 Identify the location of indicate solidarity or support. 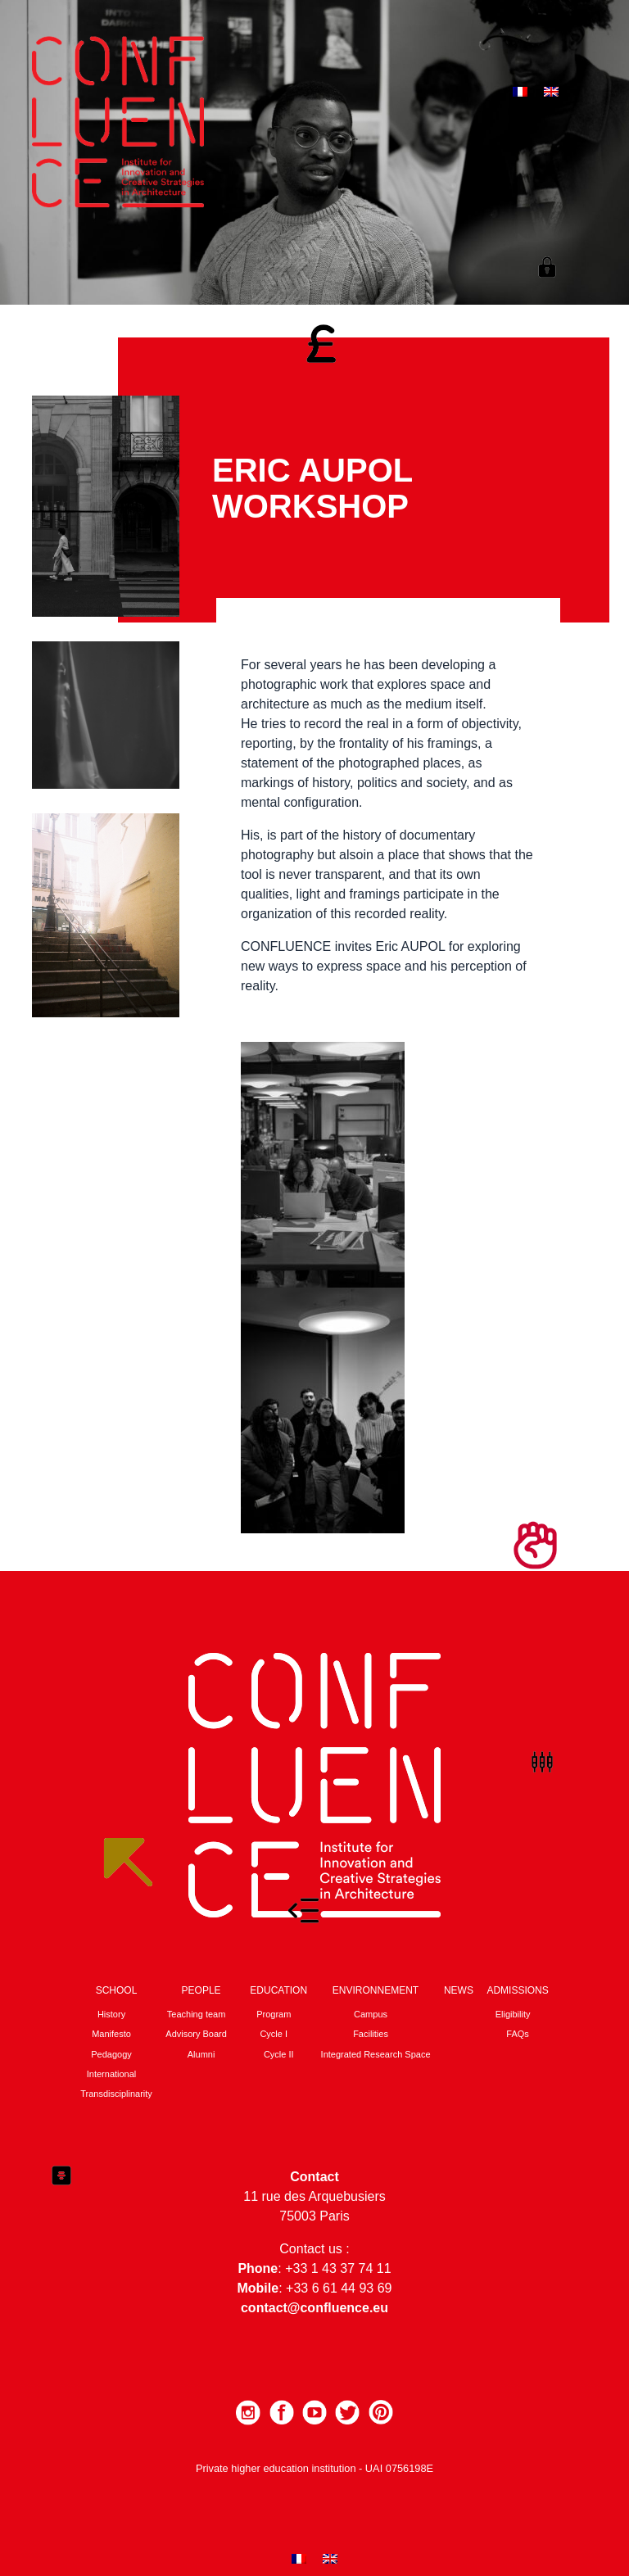
(535, 1545).